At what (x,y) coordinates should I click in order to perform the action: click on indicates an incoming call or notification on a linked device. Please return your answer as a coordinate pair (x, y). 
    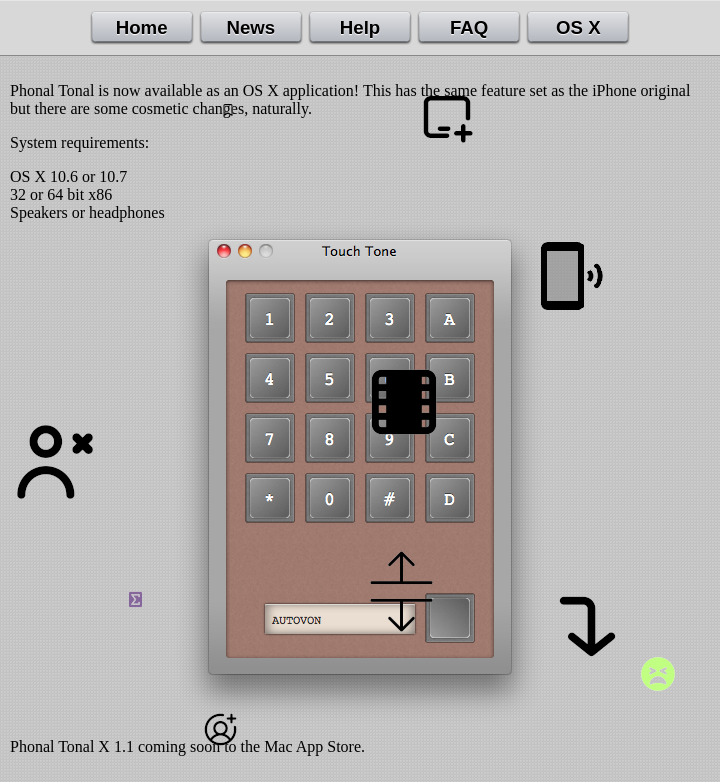
    Looking at the image, I should click on (572, 276).